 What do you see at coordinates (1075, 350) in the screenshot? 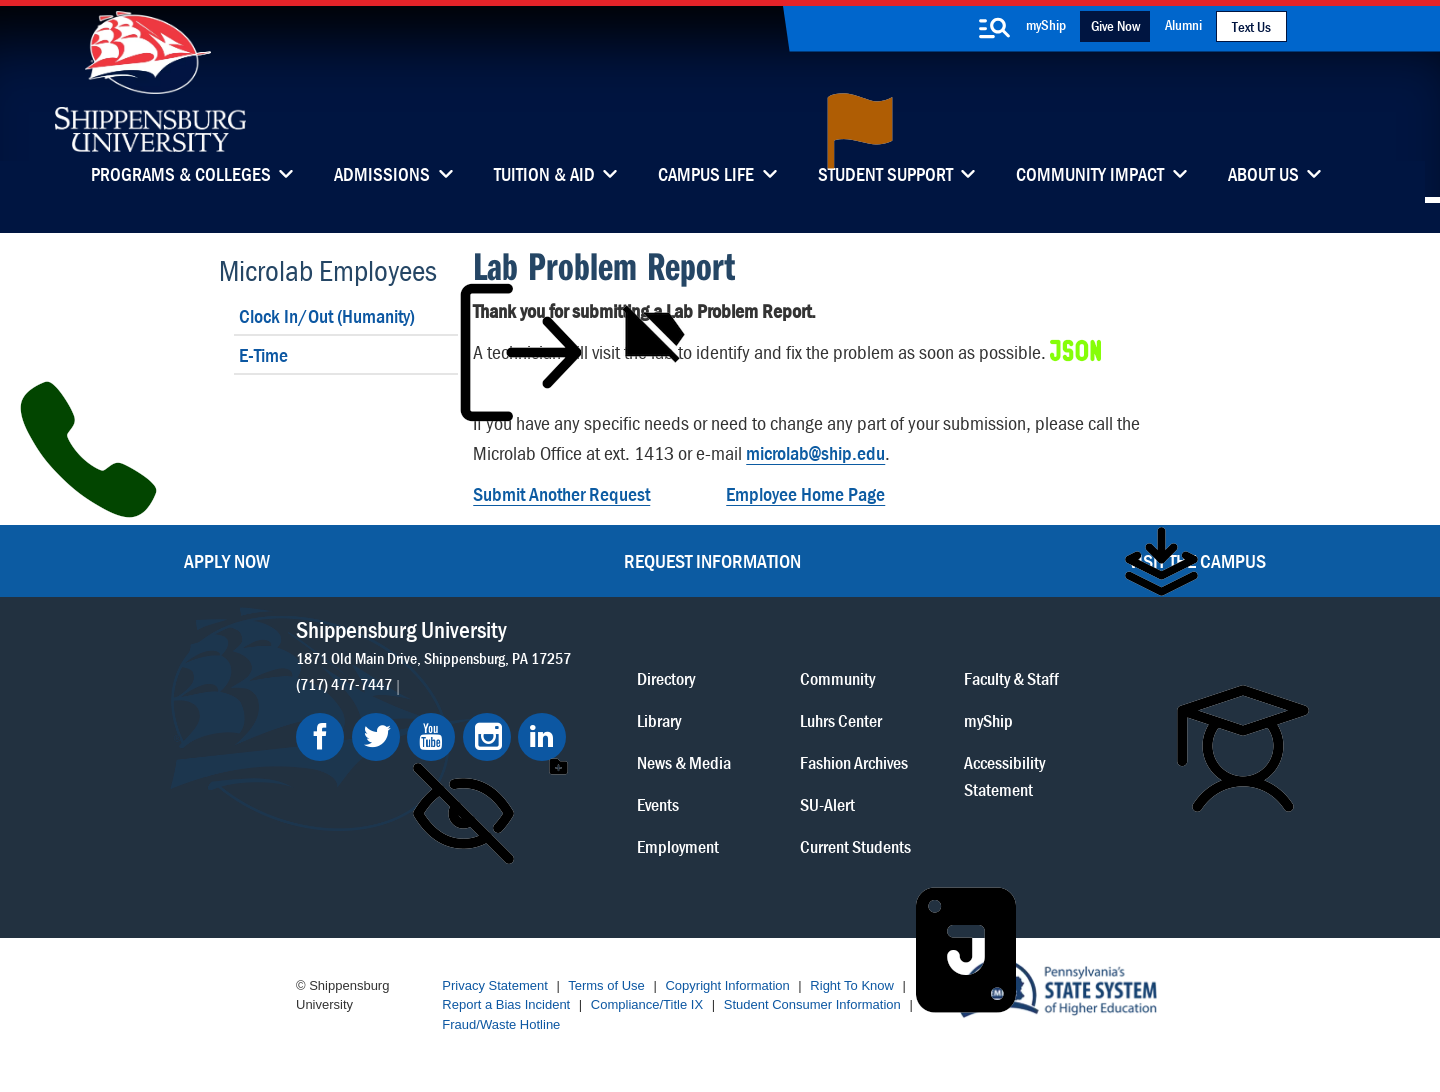
I see `view or edit JSON data` at bounding box center [1075, 350].